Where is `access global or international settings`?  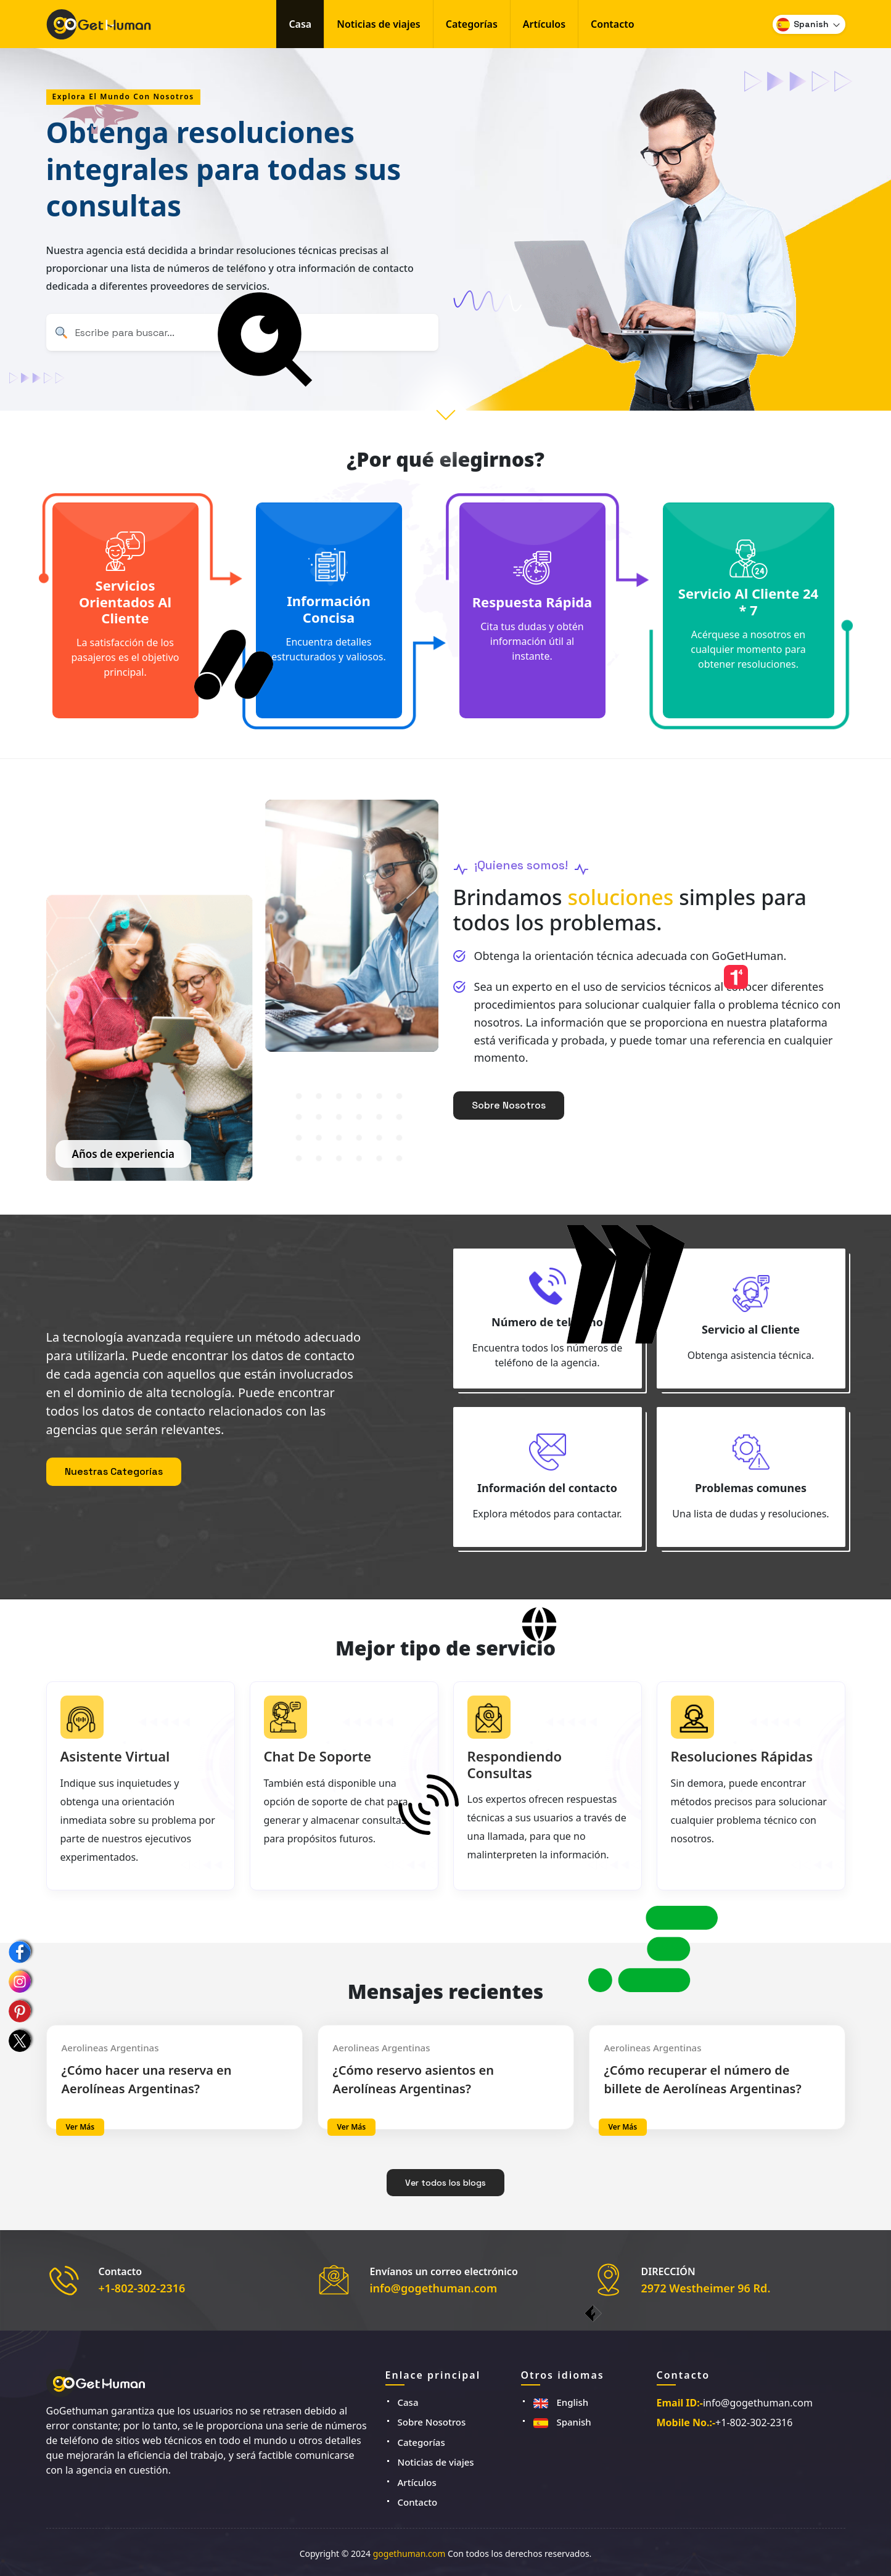
access global or international settings is located at coordinates (539, 1624).